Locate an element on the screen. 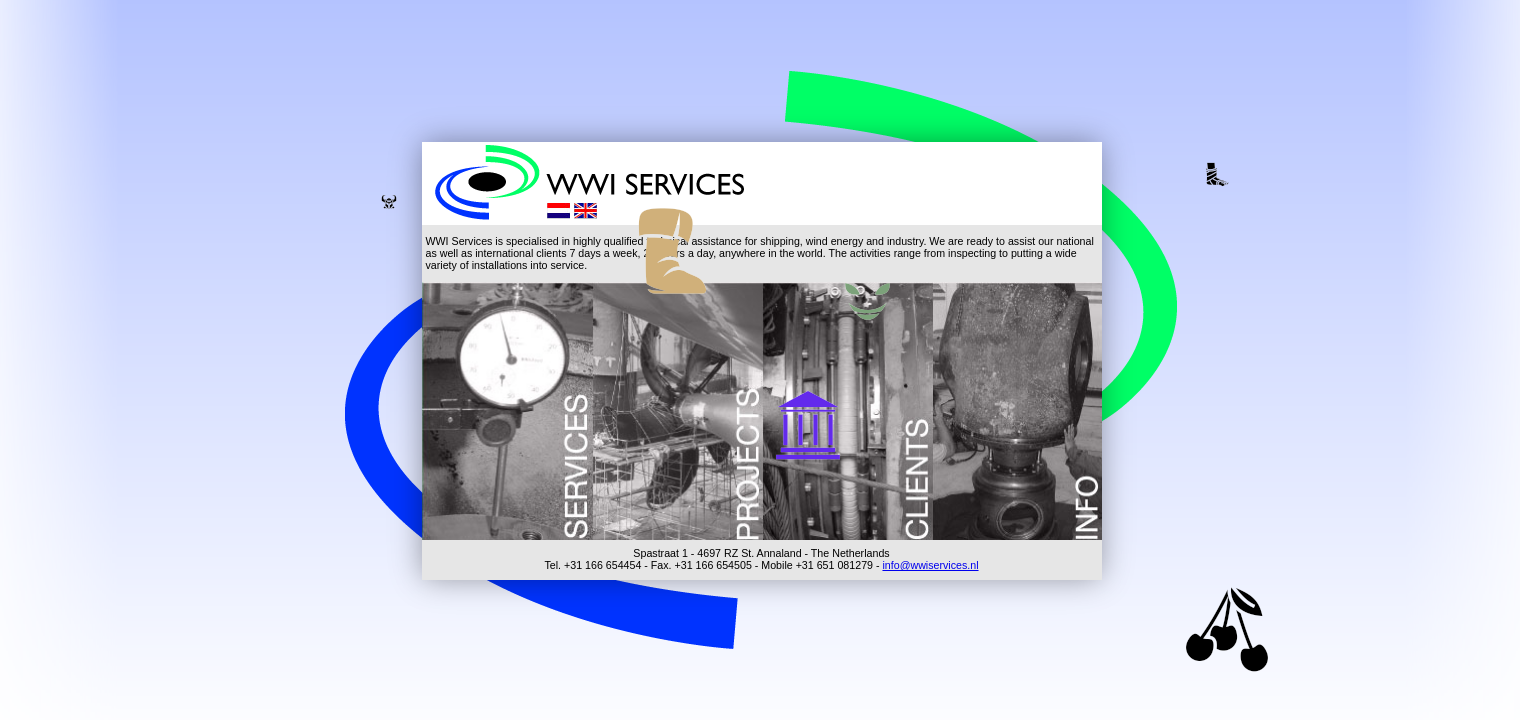 The image size is (1520, 720). indicates foot injury or bandaged condition is located at coordinates (1217, 174).